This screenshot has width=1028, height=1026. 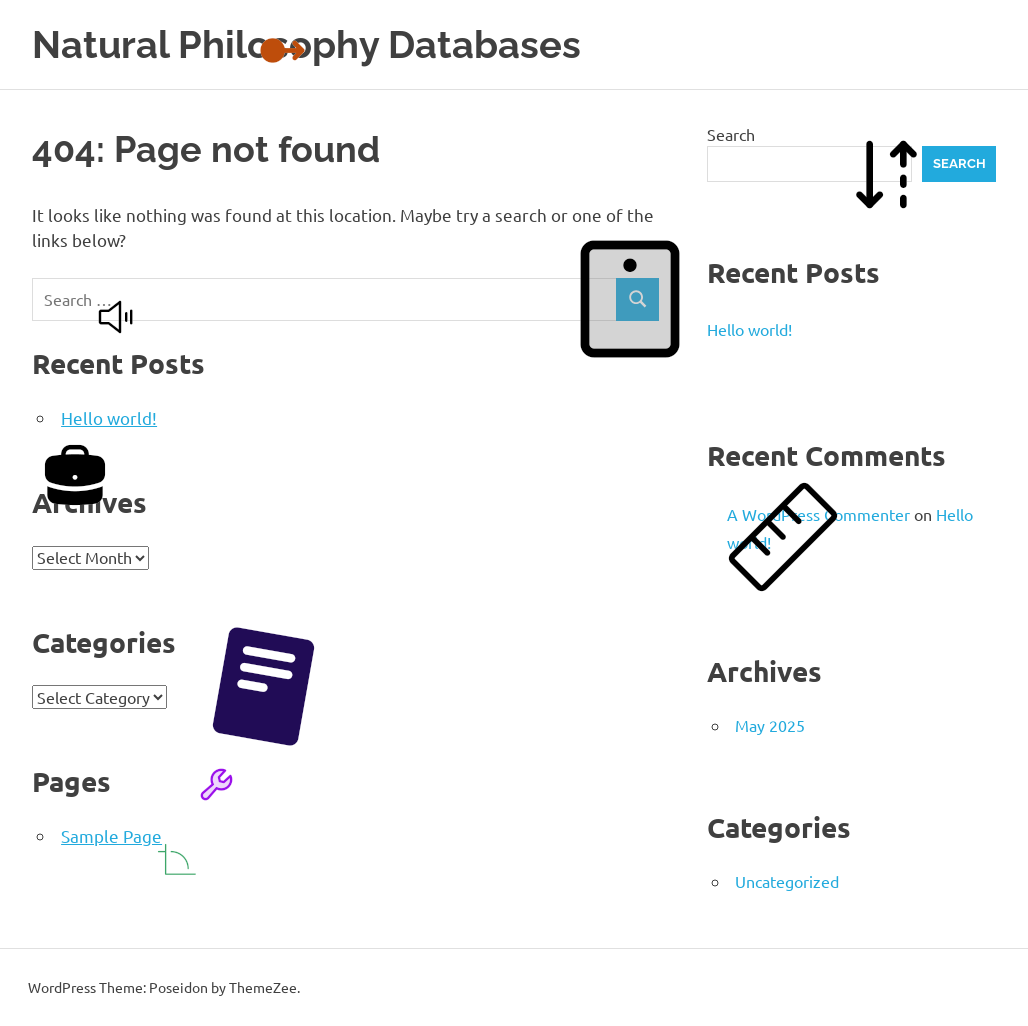 What do you see at coordinates (115, 317) in the screenshot?
I see `increase or adjust volume` at bounding box center [115, 317].